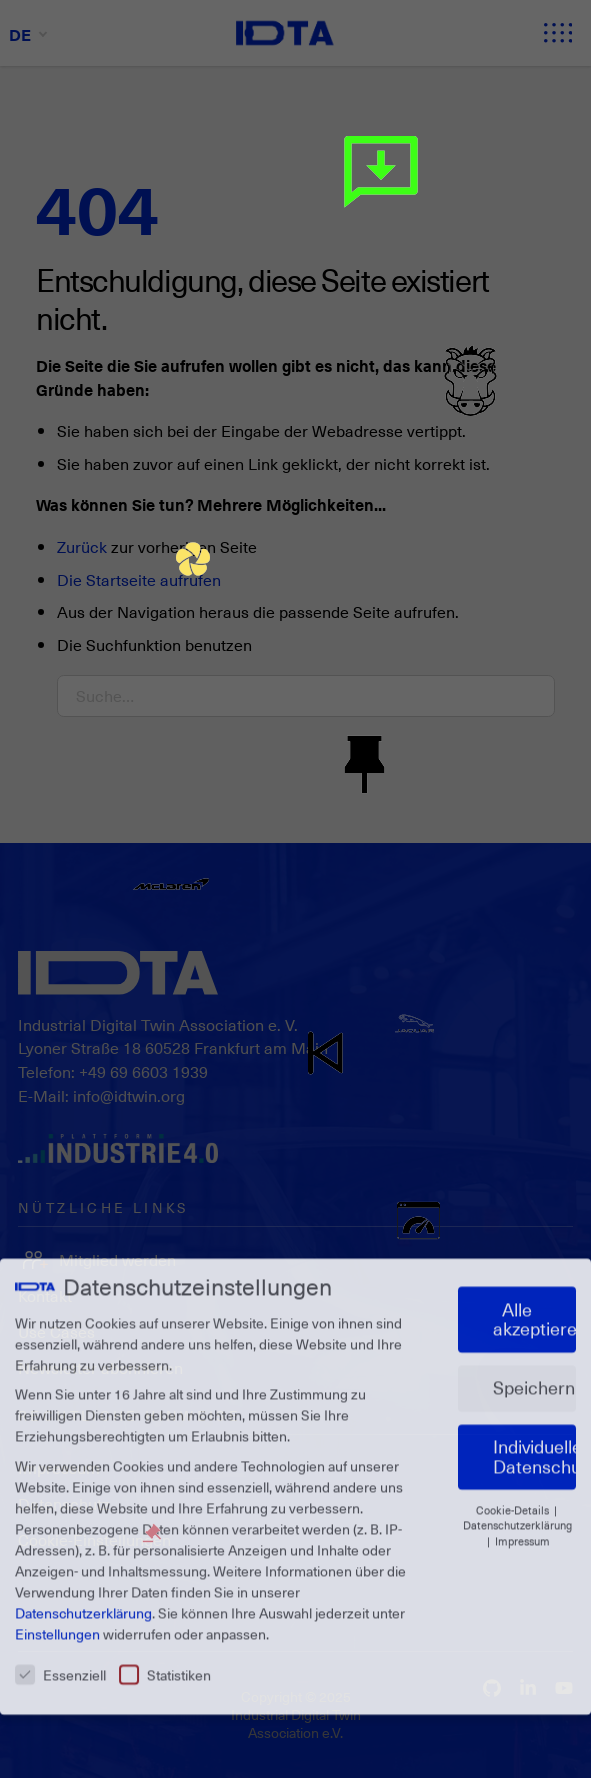 The width and height of the screenshot is (591, 1778). What do you see at coordinates (364, 761) in the screenshot?
I see `pin an item to keep it visible` at bounding box center [364, 761].